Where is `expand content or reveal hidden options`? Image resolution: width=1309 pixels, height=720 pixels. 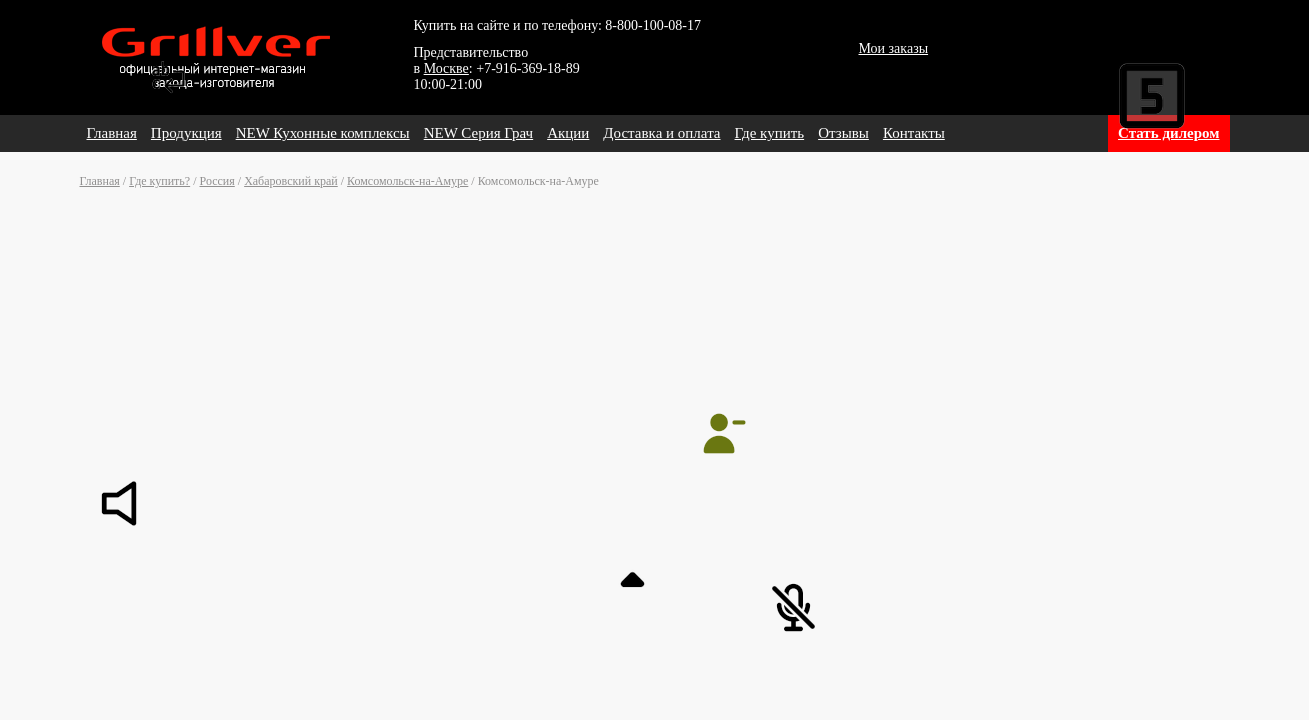 expand content or reveal hidden options is located at coordinates (632, 580).